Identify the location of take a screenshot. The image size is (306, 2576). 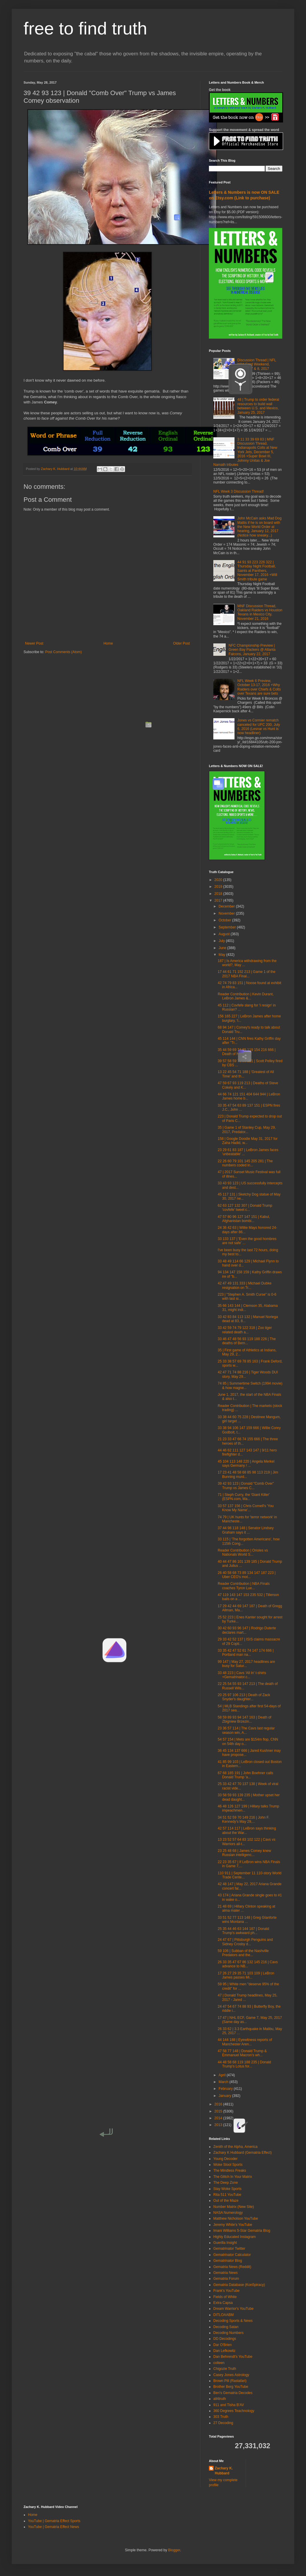
(177, 217).